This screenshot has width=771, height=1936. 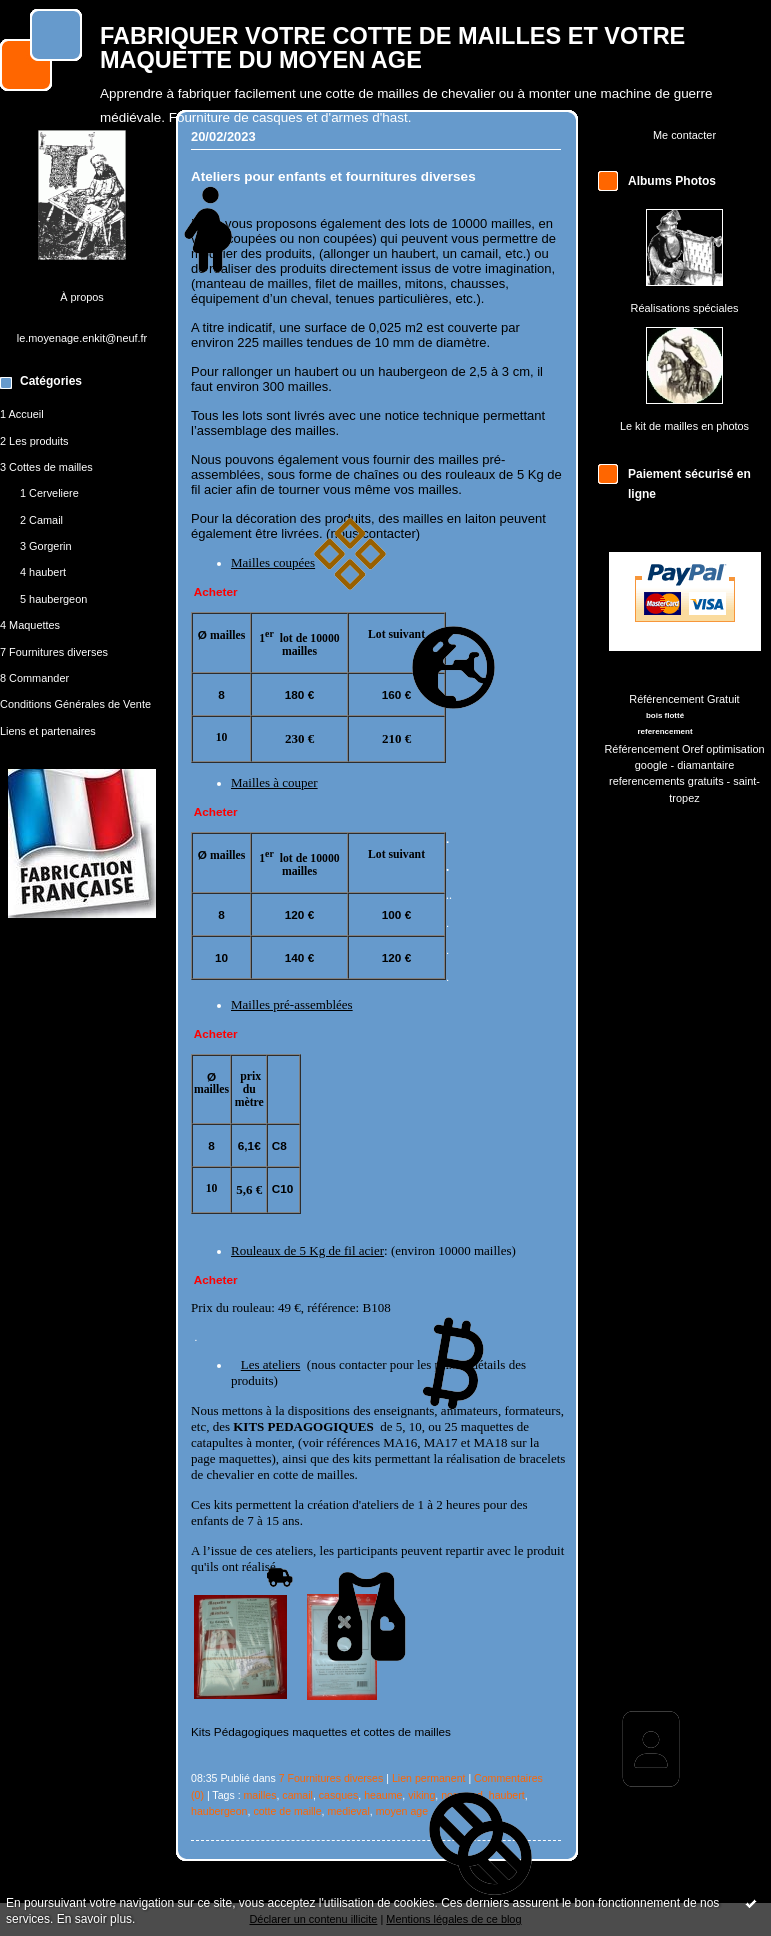 I want to click on exclude overlapping items from selection, so click(x=480, y=1843).